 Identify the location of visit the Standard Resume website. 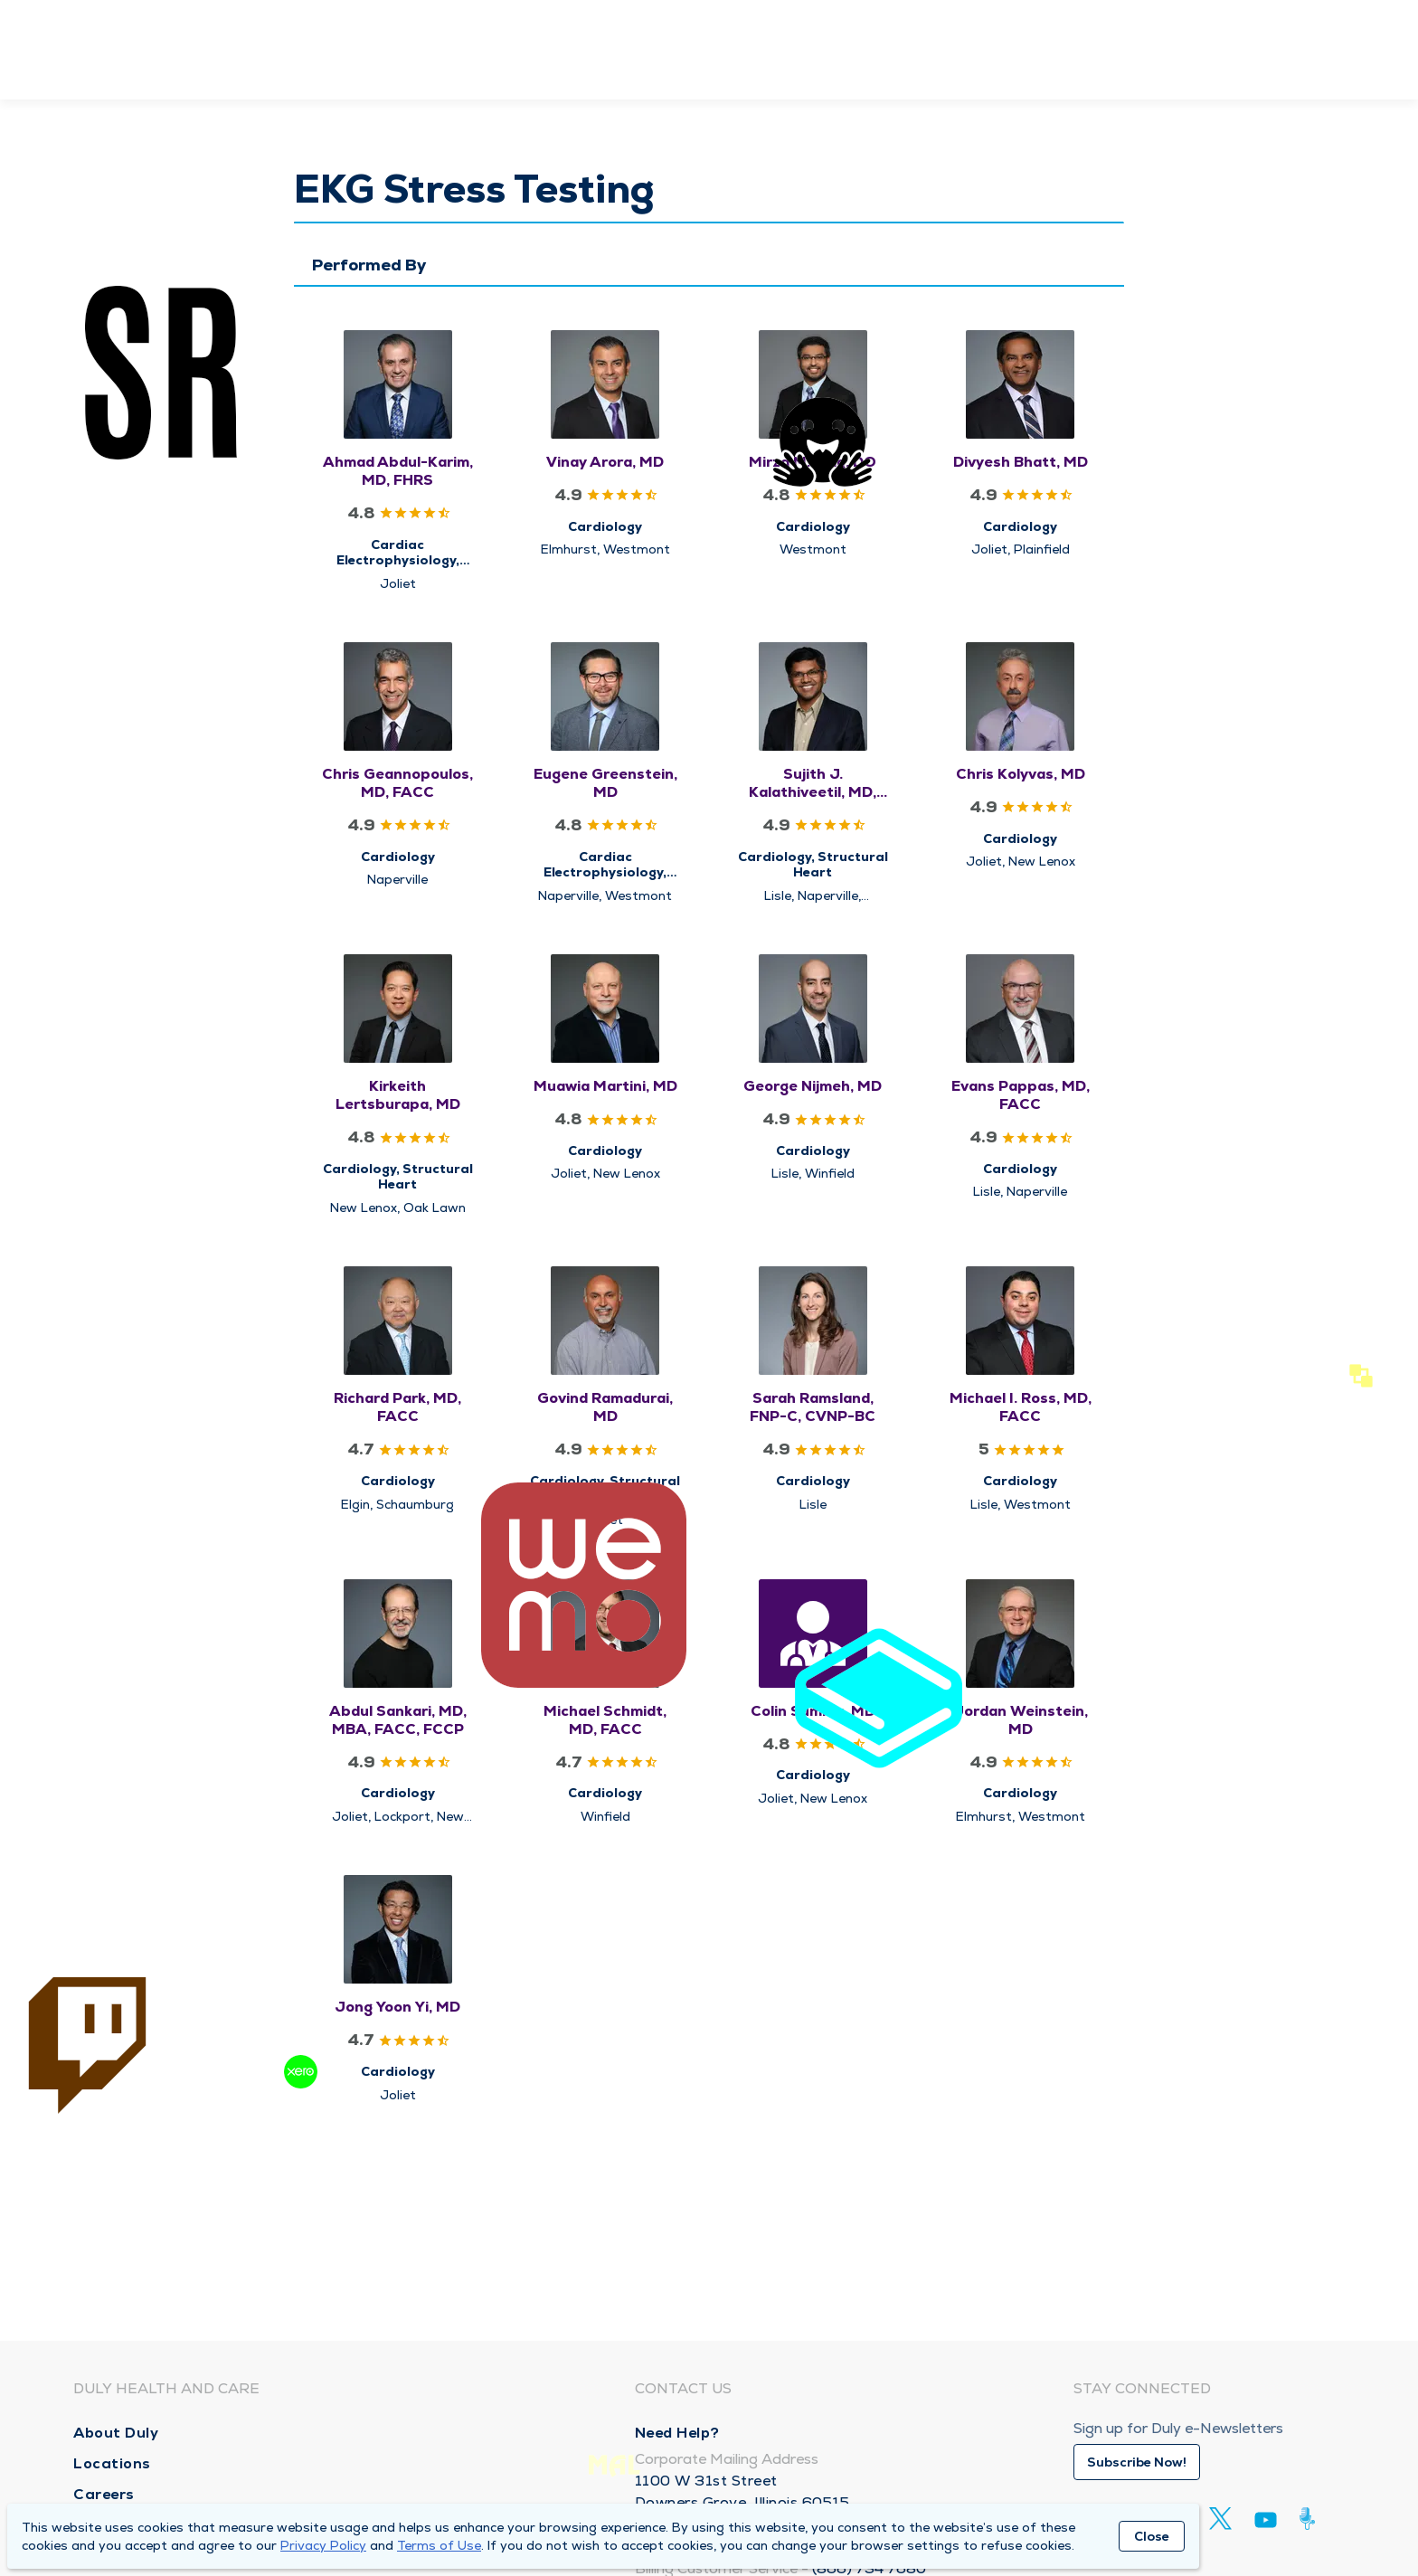
(161, 373).